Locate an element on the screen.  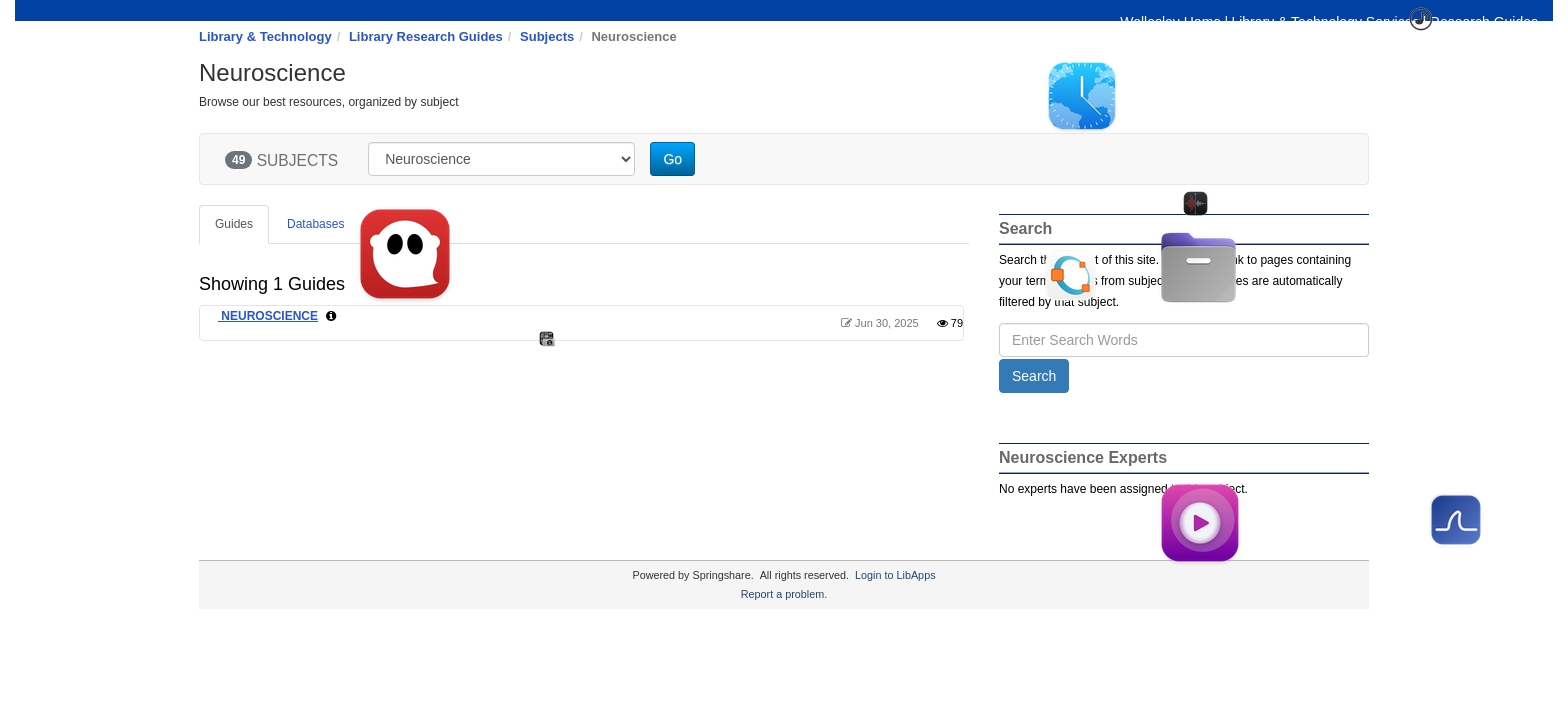
open Image Capture to import photos from connected devices is located at coordinates (546, 338).